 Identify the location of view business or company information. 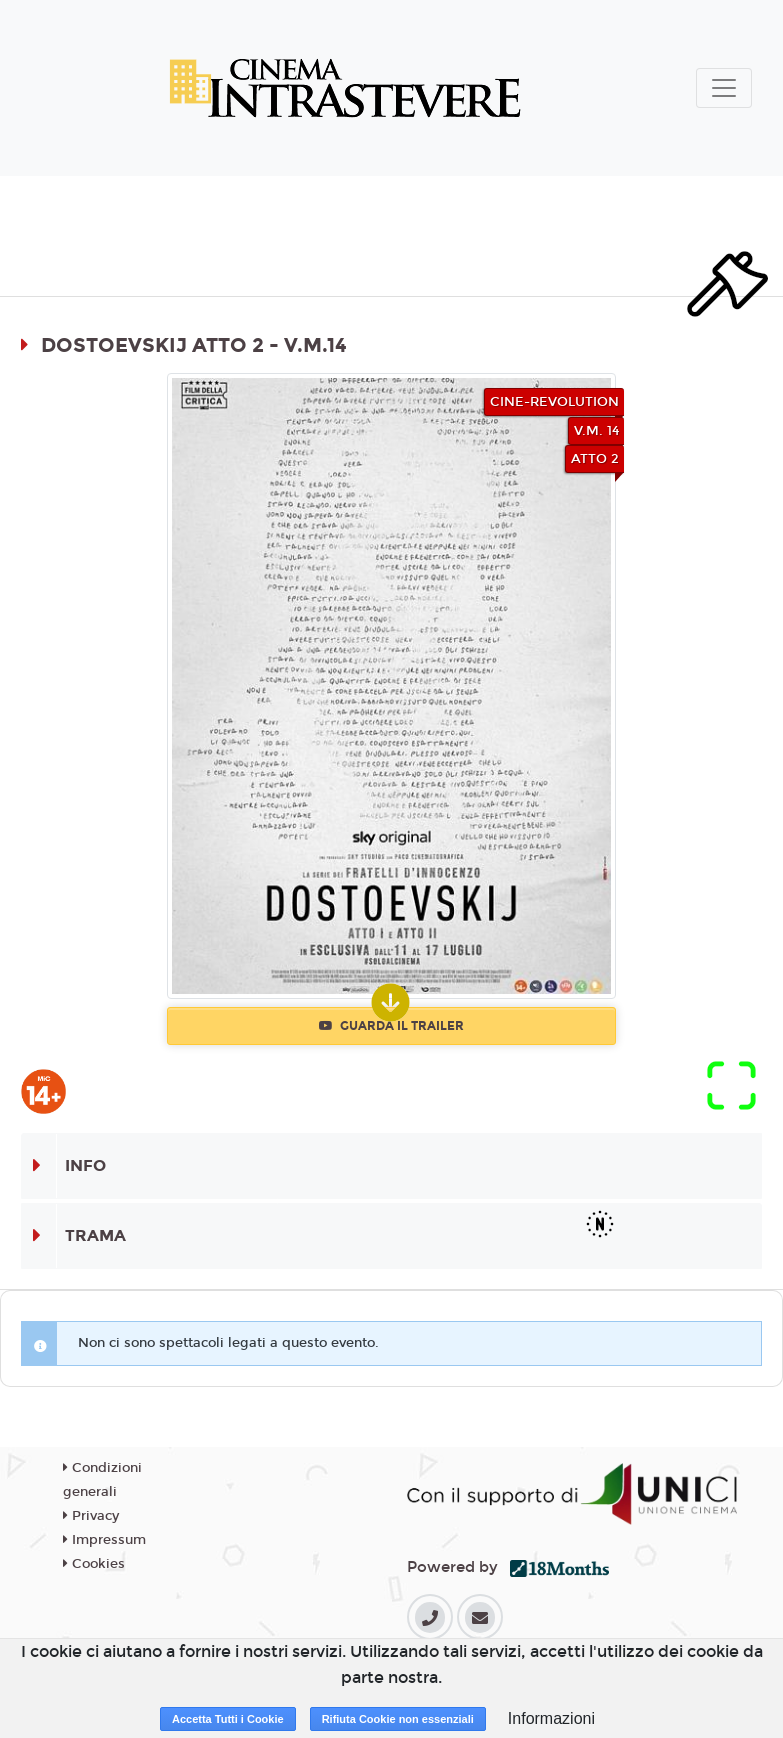
(190, 81).